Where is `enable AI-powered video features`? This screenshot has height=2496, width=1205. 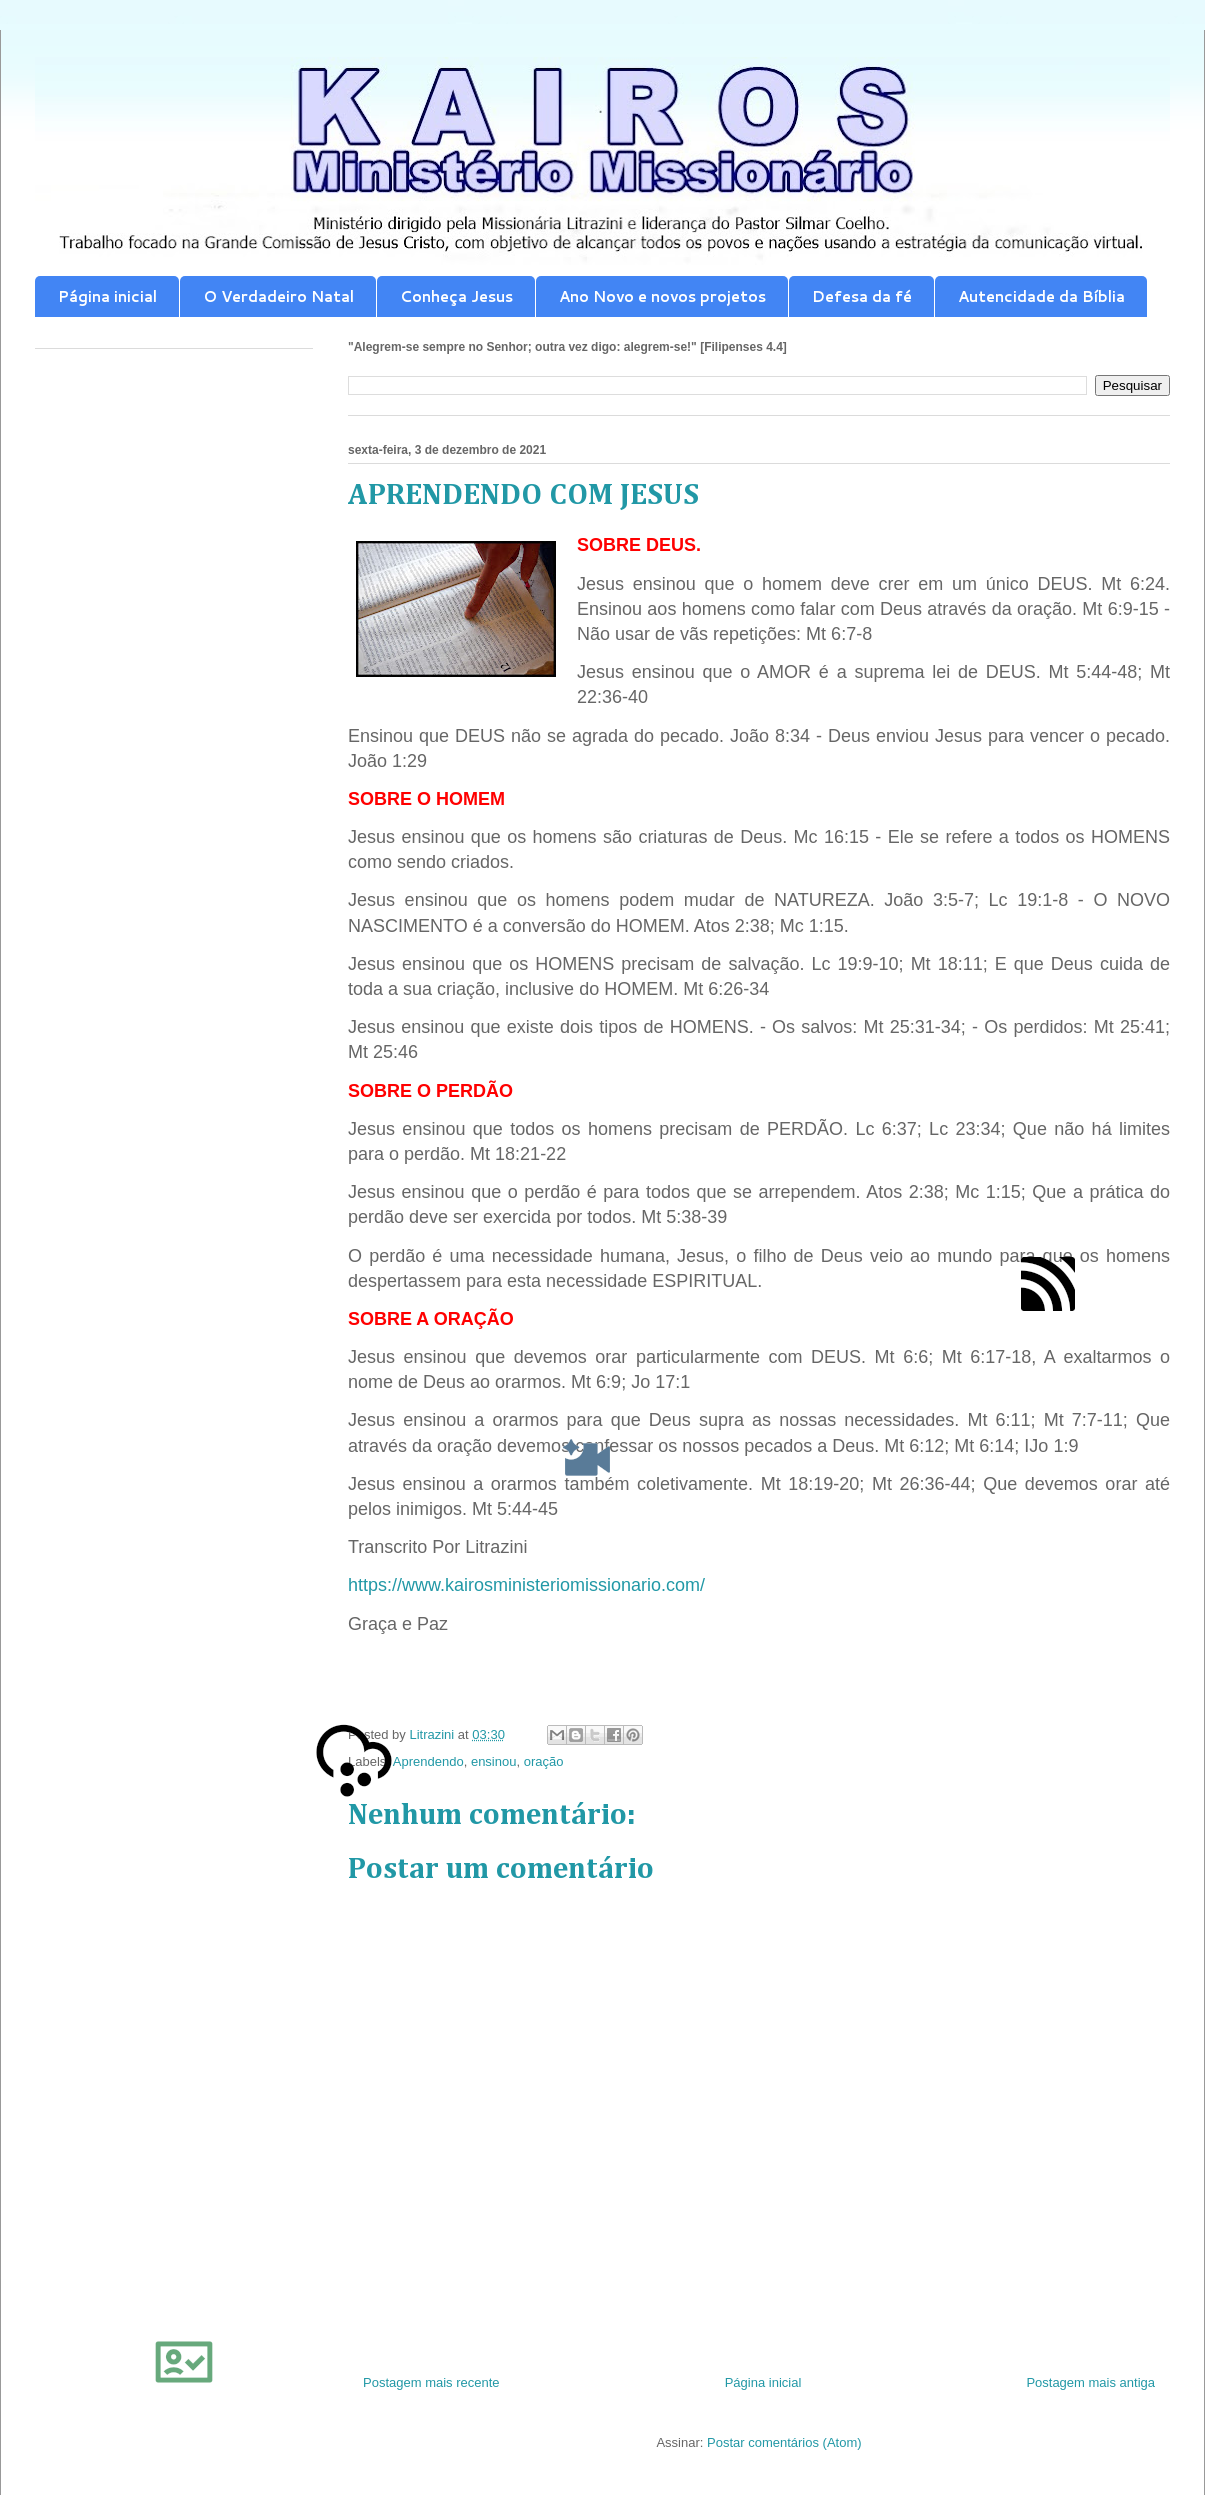 enable AI-powered video features is located at coordinates (587, 1459).